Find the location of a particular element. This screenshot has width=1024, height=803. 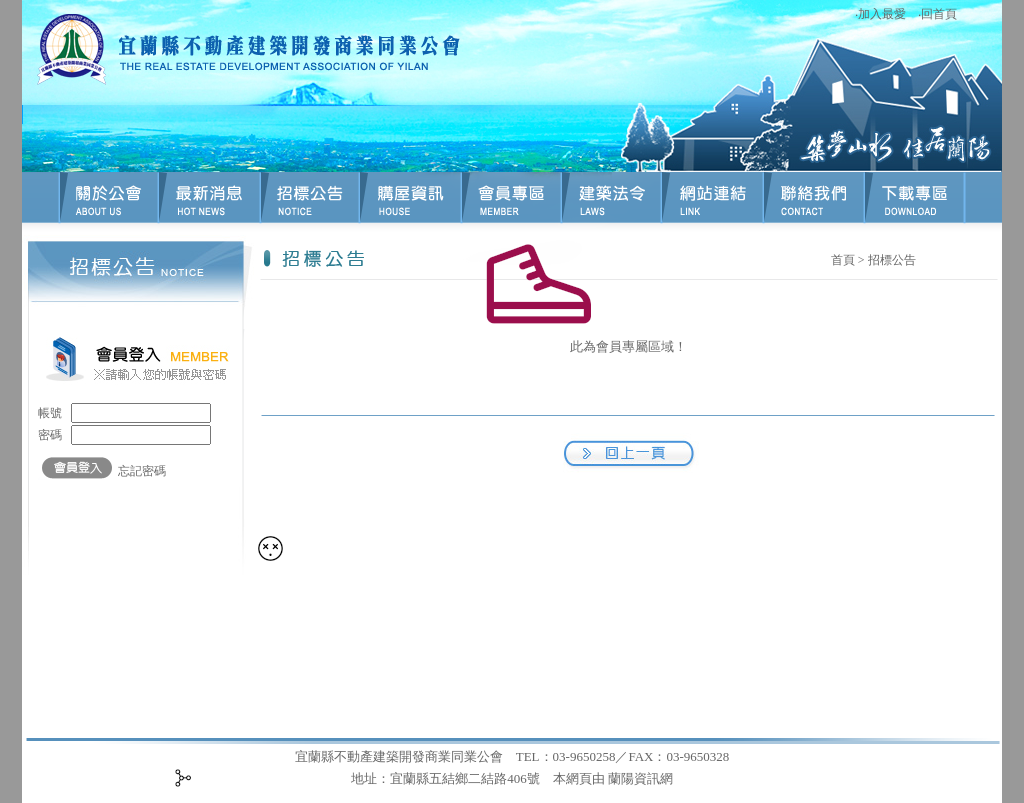

access footwear or shoe category is located at coordinates (533, 287).